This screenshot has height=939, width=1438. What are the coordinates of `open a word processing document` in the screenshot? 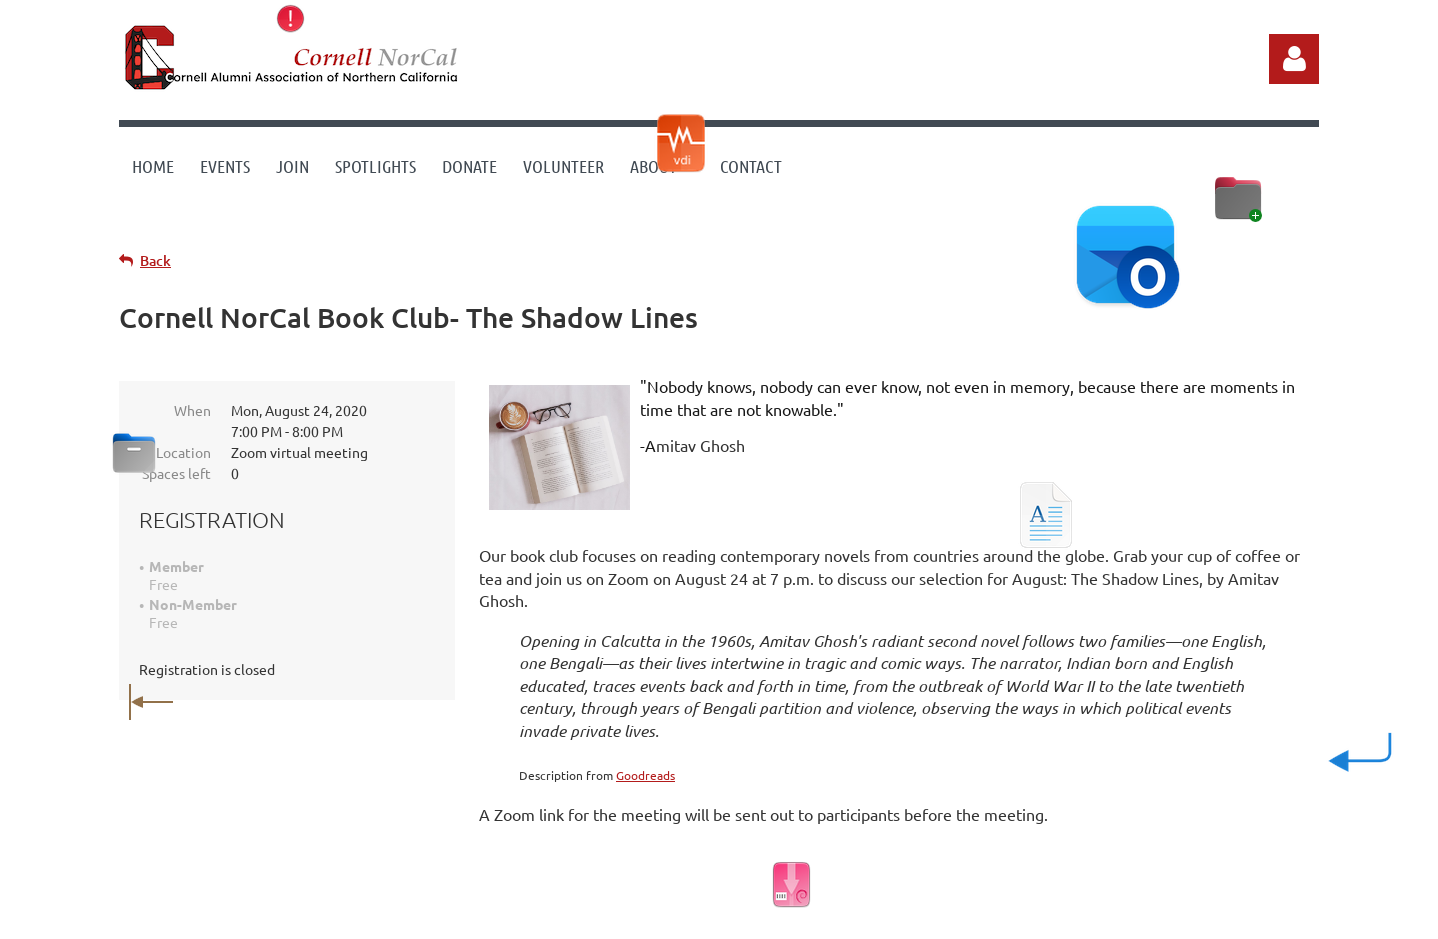 It's located at (1046, 515).